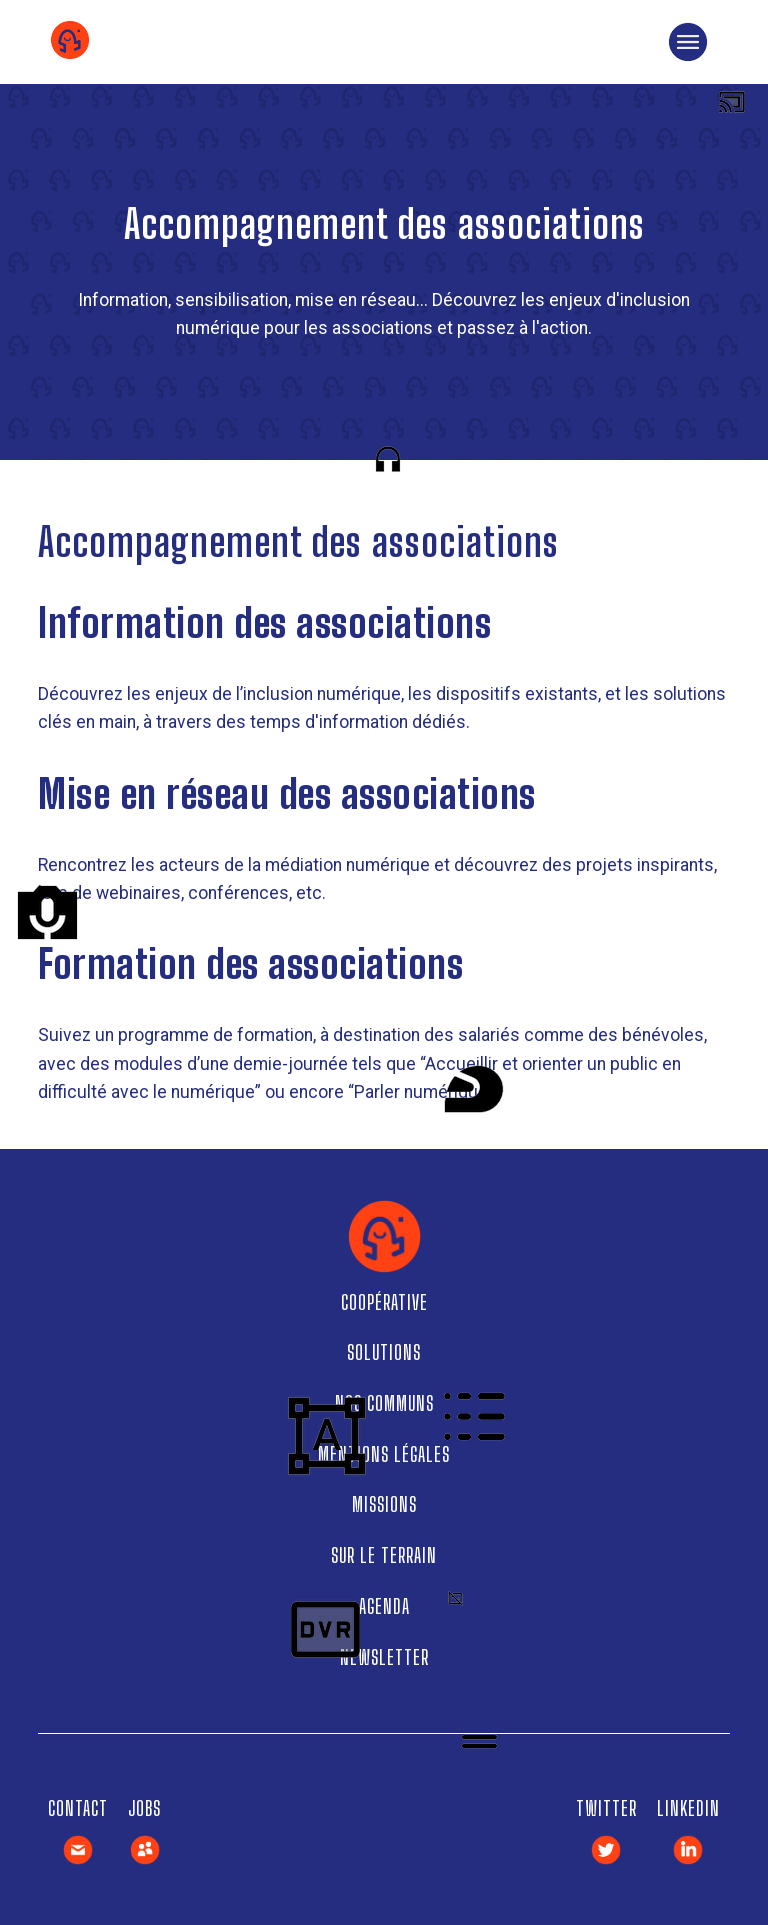  I want to click on grant camera and microphone permissions, so click(47, 912).